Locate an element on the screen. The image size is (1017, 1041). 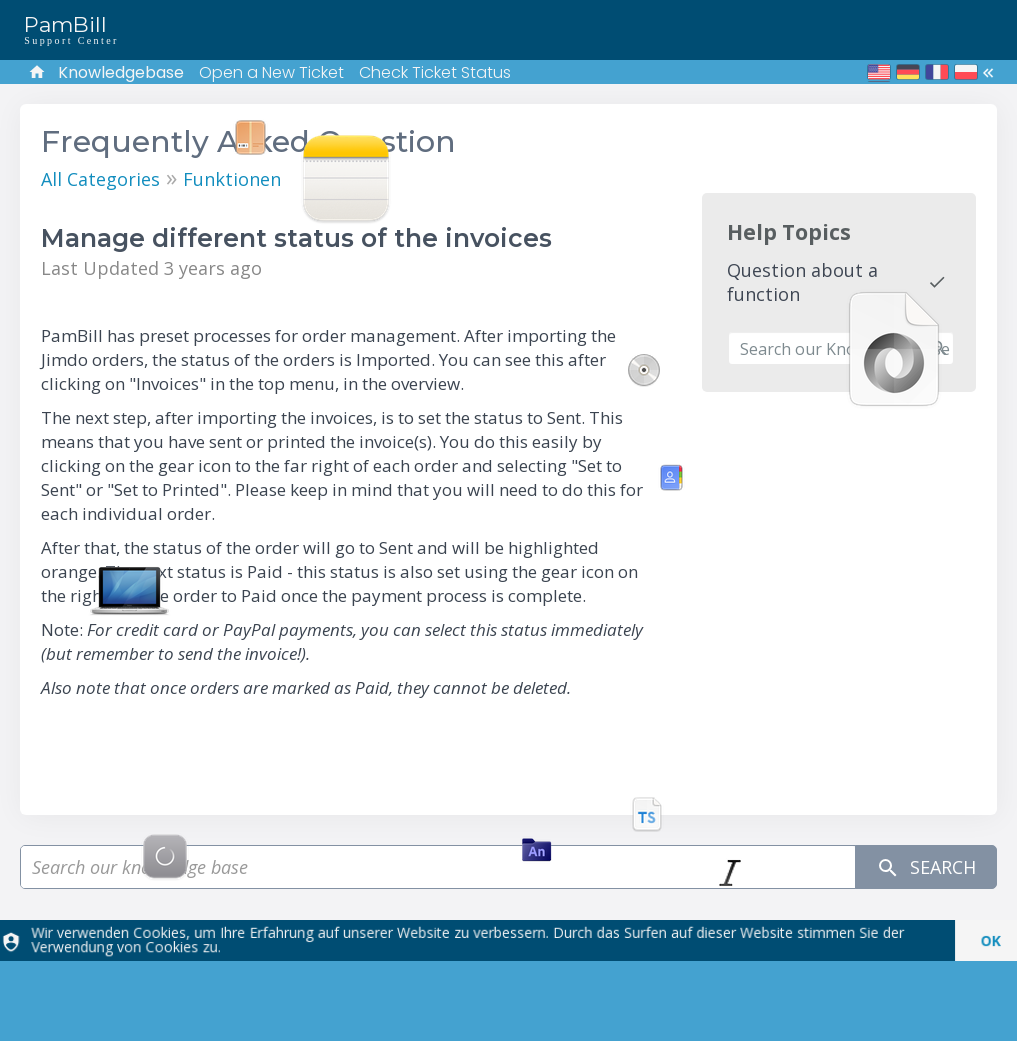
a JSON file type indicator is located at coordinates (894, 349).